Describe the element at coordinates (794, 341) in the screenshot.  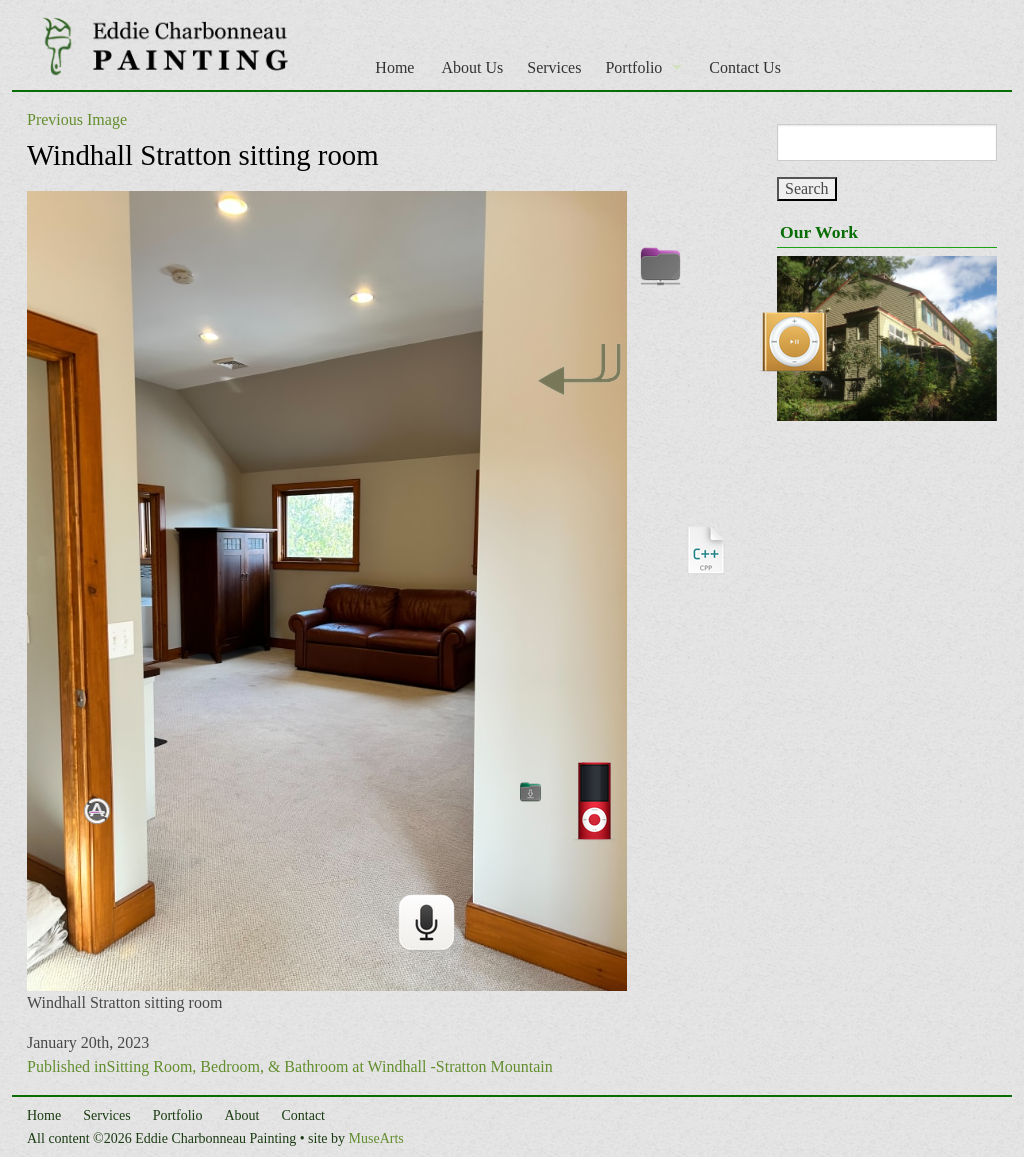
I see `iPod shuffle device in orange` at that location.